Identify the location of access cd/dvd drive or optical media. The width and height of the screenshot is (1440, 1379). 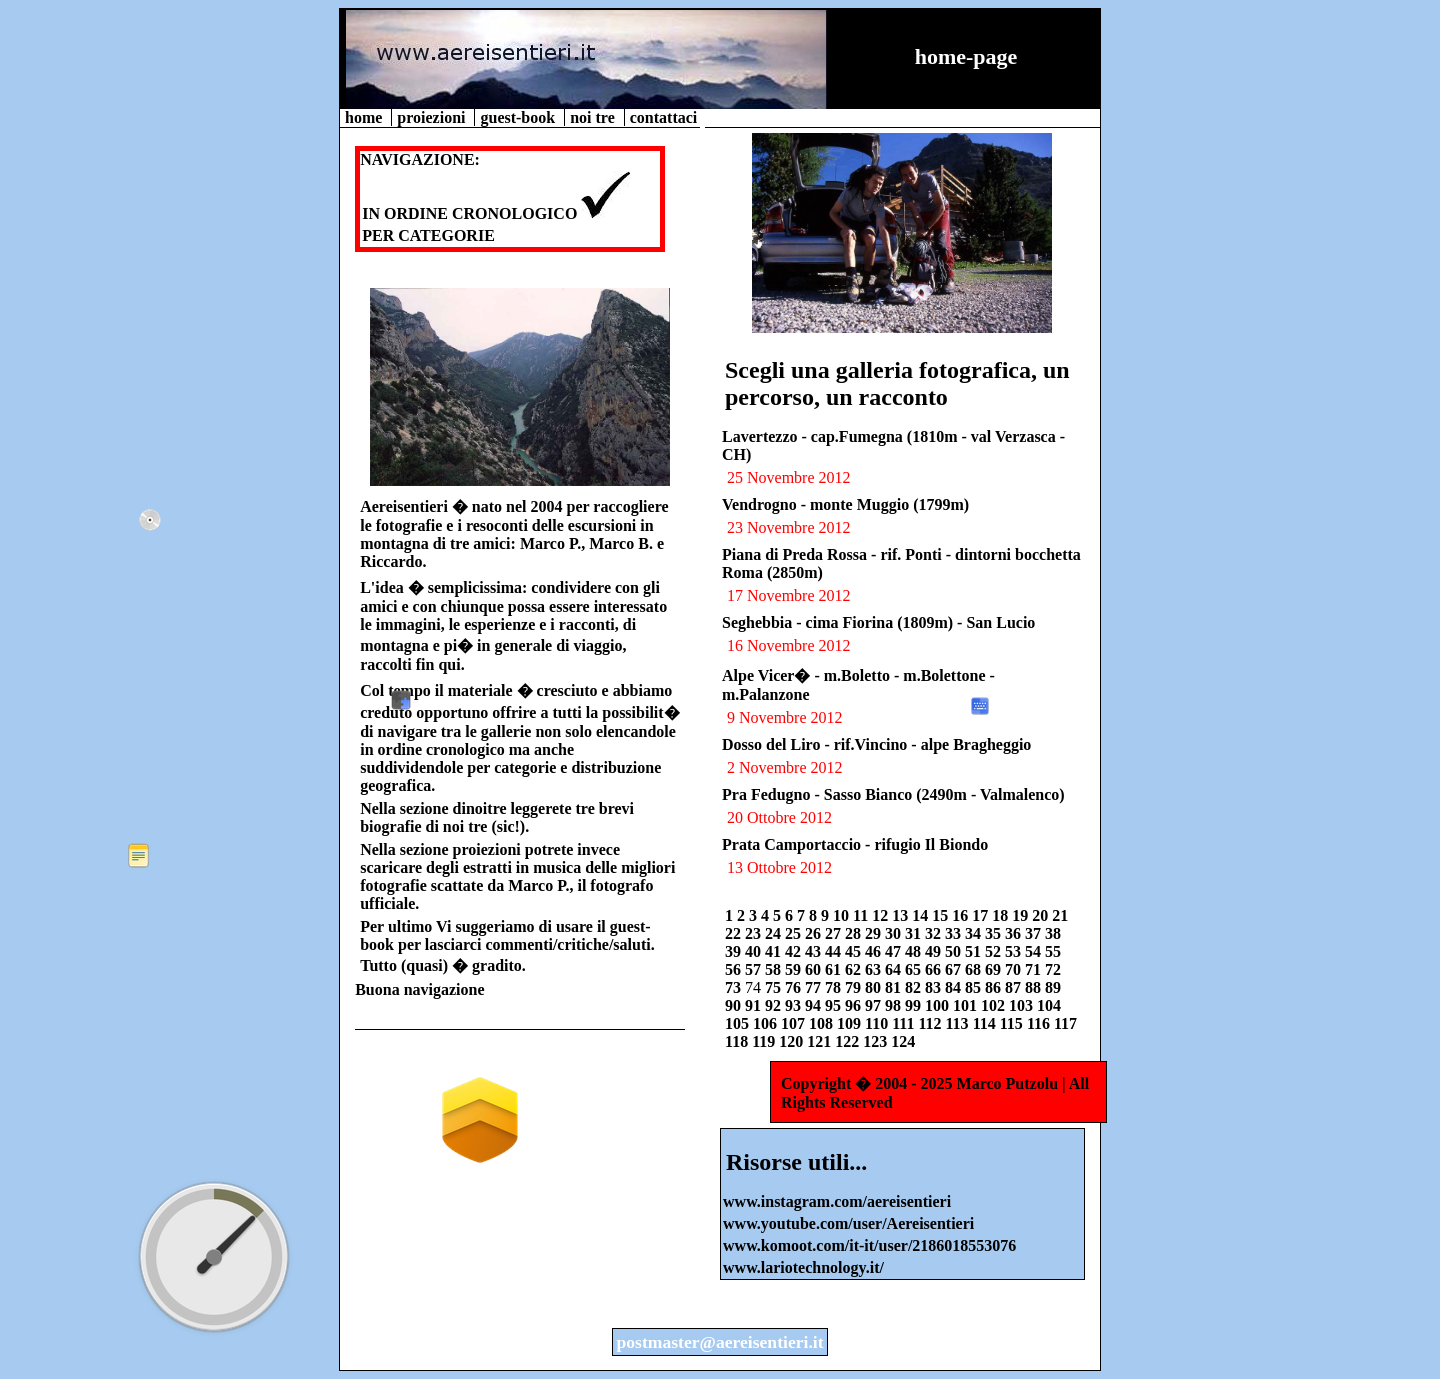
(150, 520).